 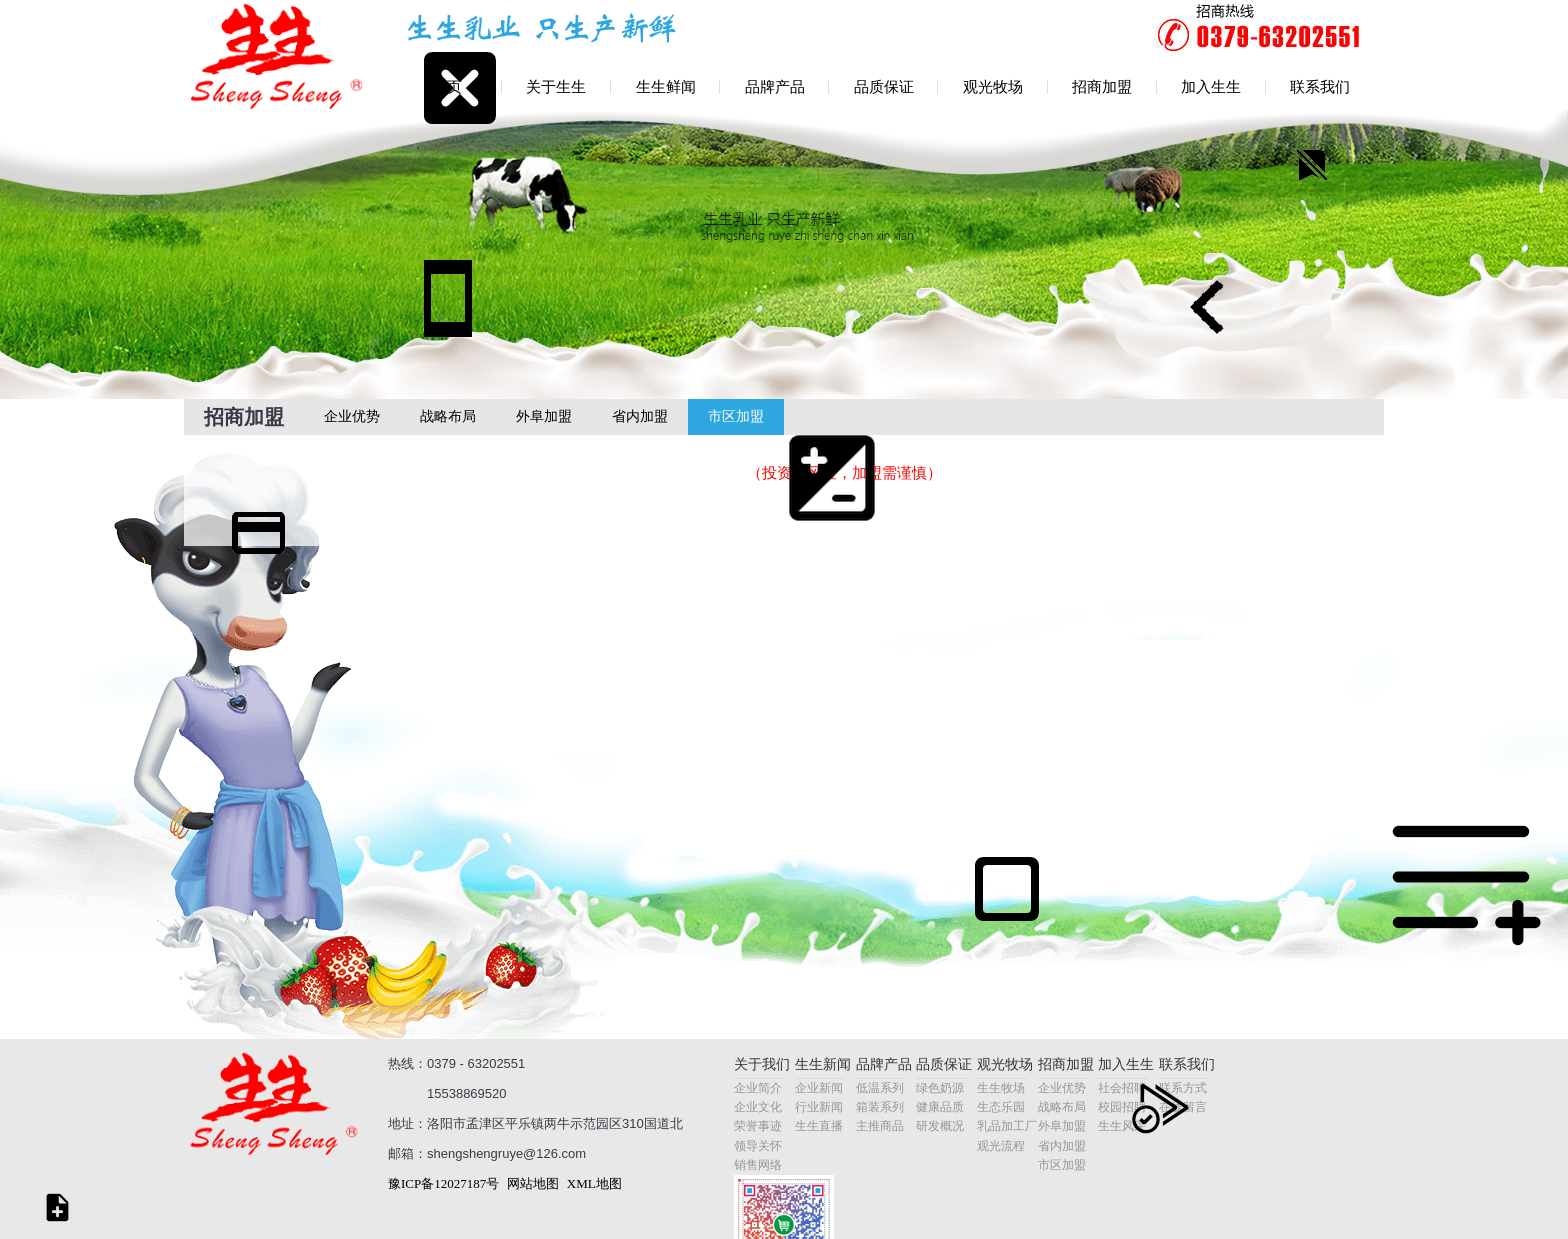 I want to click on add a new item to the list, so click(x=1461, y=877).